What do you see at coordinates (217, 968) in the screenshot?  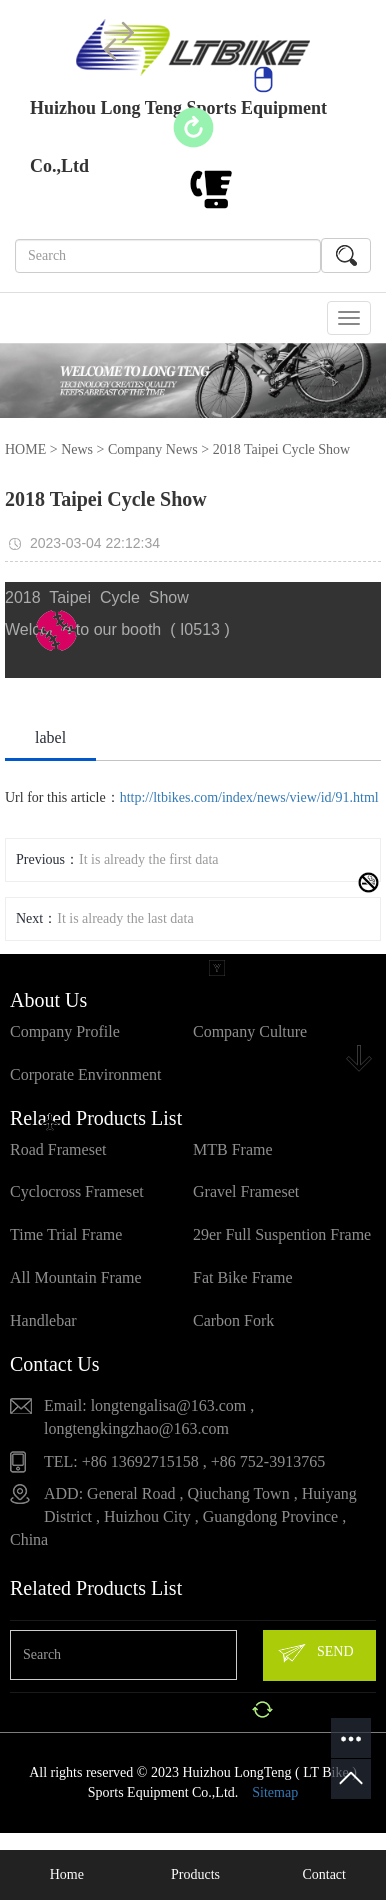 I see `open Hacker News` at bounding box center [217, 968].